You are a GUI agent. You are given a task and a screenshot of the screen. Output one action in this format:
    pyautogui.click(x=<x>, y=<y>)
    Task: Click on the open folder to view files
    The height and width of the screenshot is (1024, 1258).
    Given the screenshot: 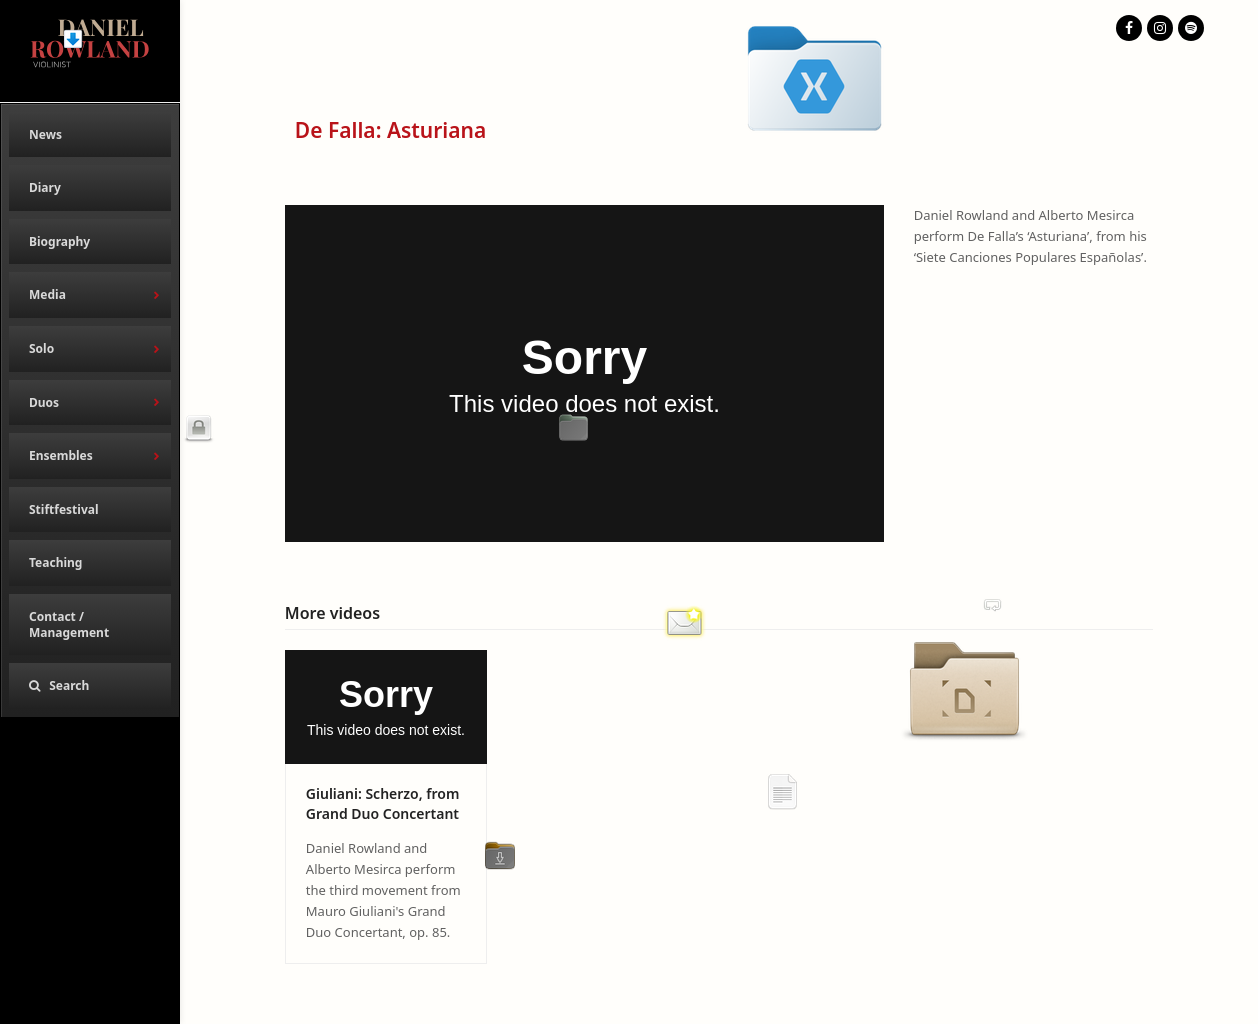 What is the action you would take?
    pyautogui.click(x=573, y=427)
    